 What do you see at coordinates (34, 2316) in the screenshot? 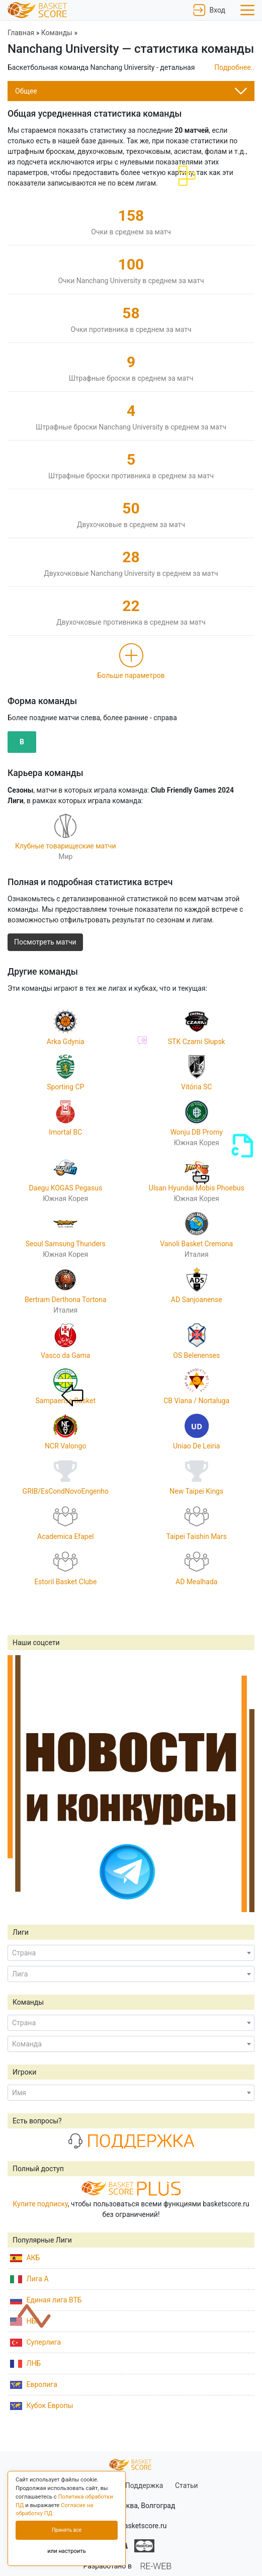
I see `audio or sound wave visualization` at bounding box center [34, 2316].